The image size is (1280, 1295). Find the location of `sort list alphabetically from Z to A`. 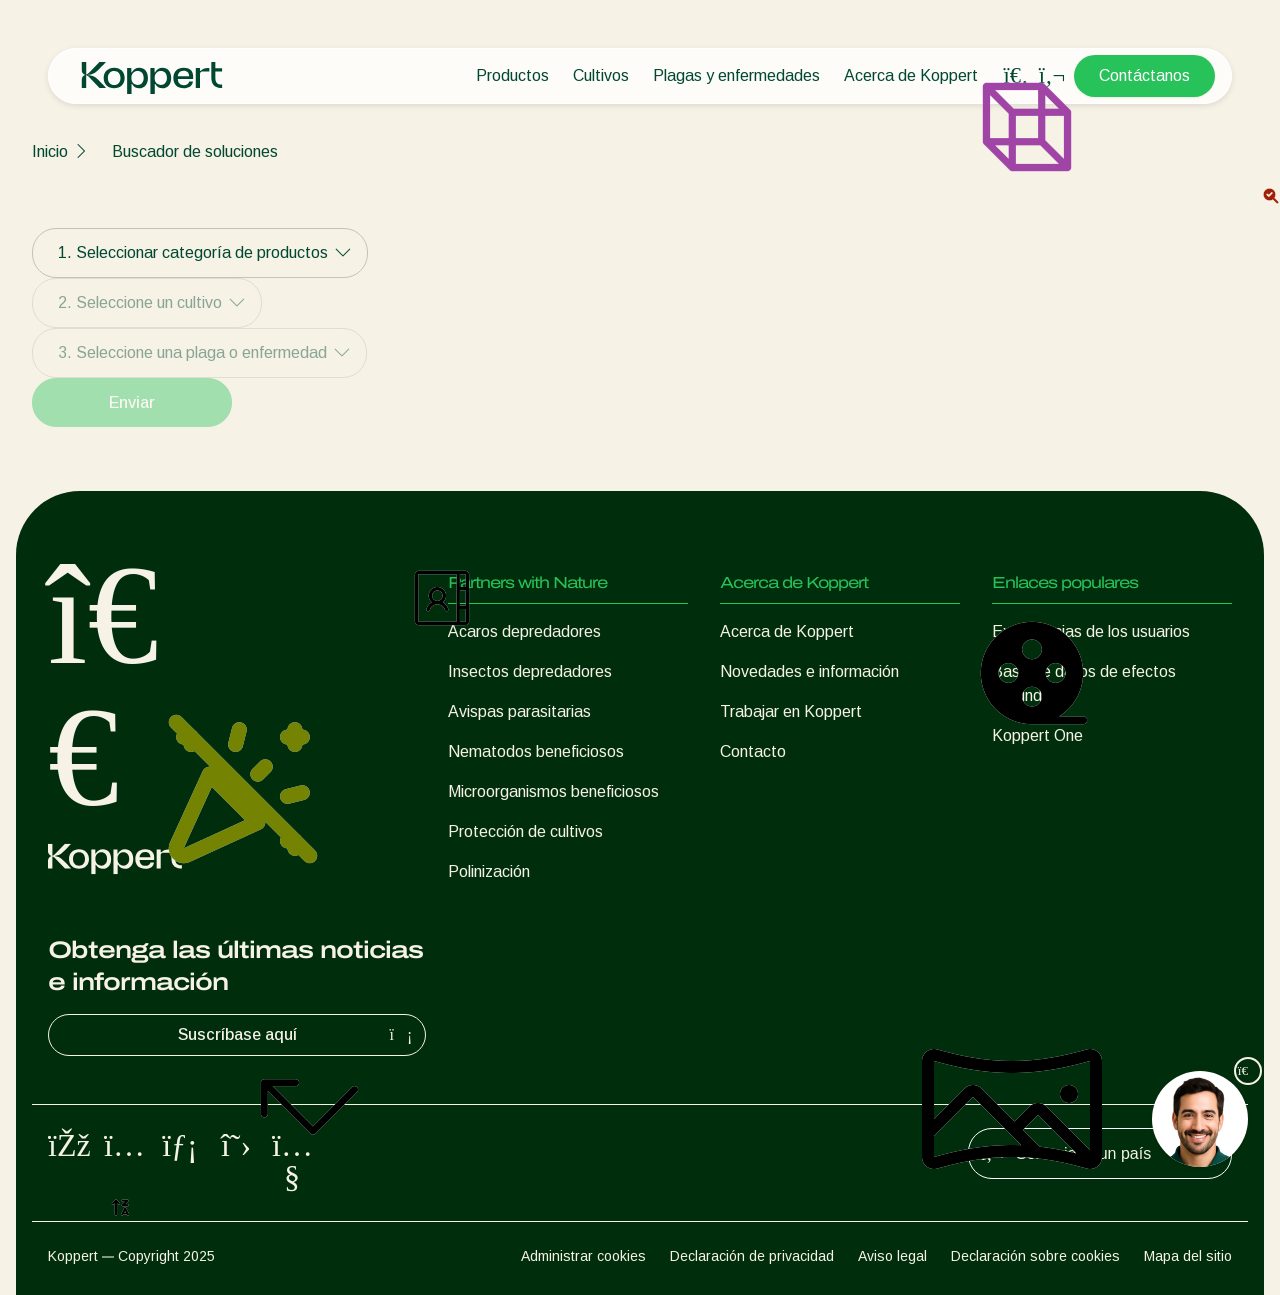

sort list alphabetically from Z to A is located at coordinates (120, 1207).